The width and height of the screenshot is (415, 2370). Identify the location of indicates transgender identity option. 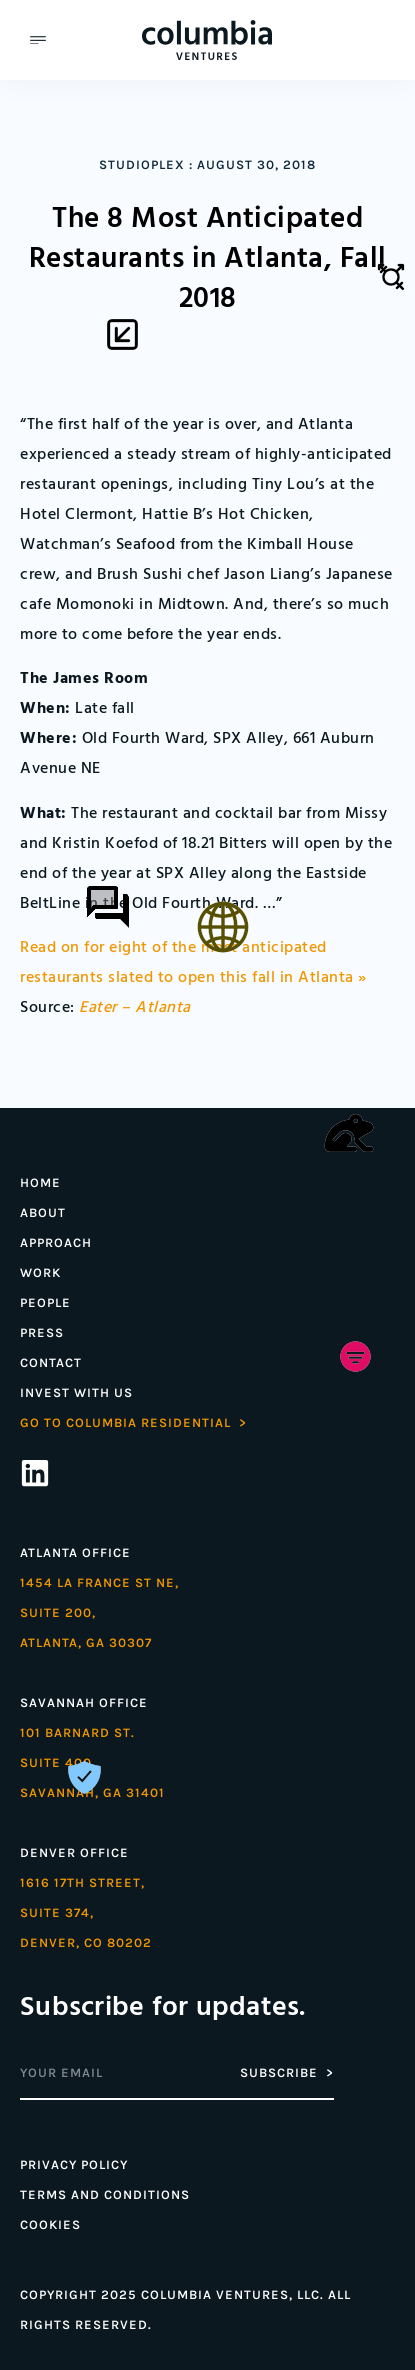
(391, 277).